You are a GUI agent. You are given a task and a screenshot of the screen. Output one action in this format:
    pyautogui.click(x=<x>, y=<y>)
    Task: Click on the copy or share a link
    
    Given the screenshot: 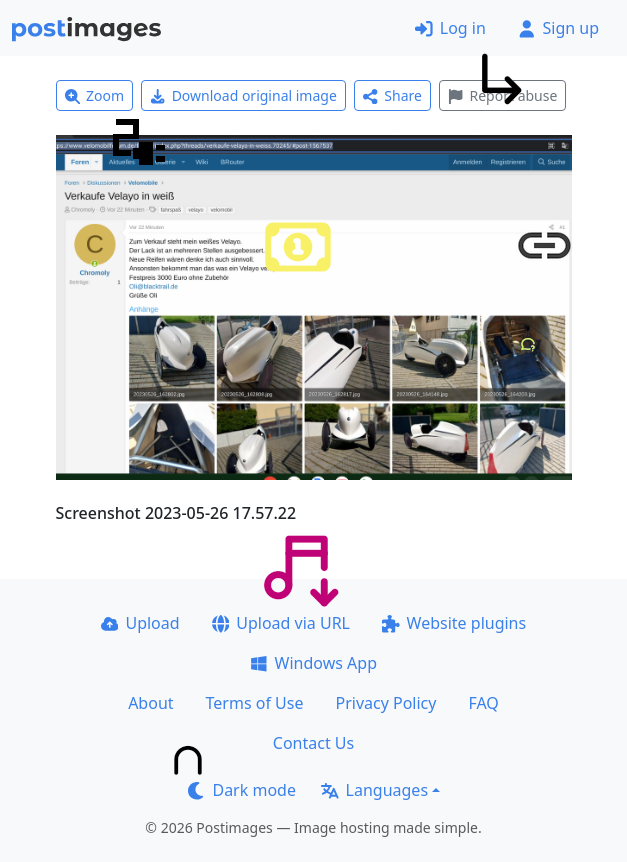 What is the action you would take?
    pyautogui.click(x=544, y=245)
    